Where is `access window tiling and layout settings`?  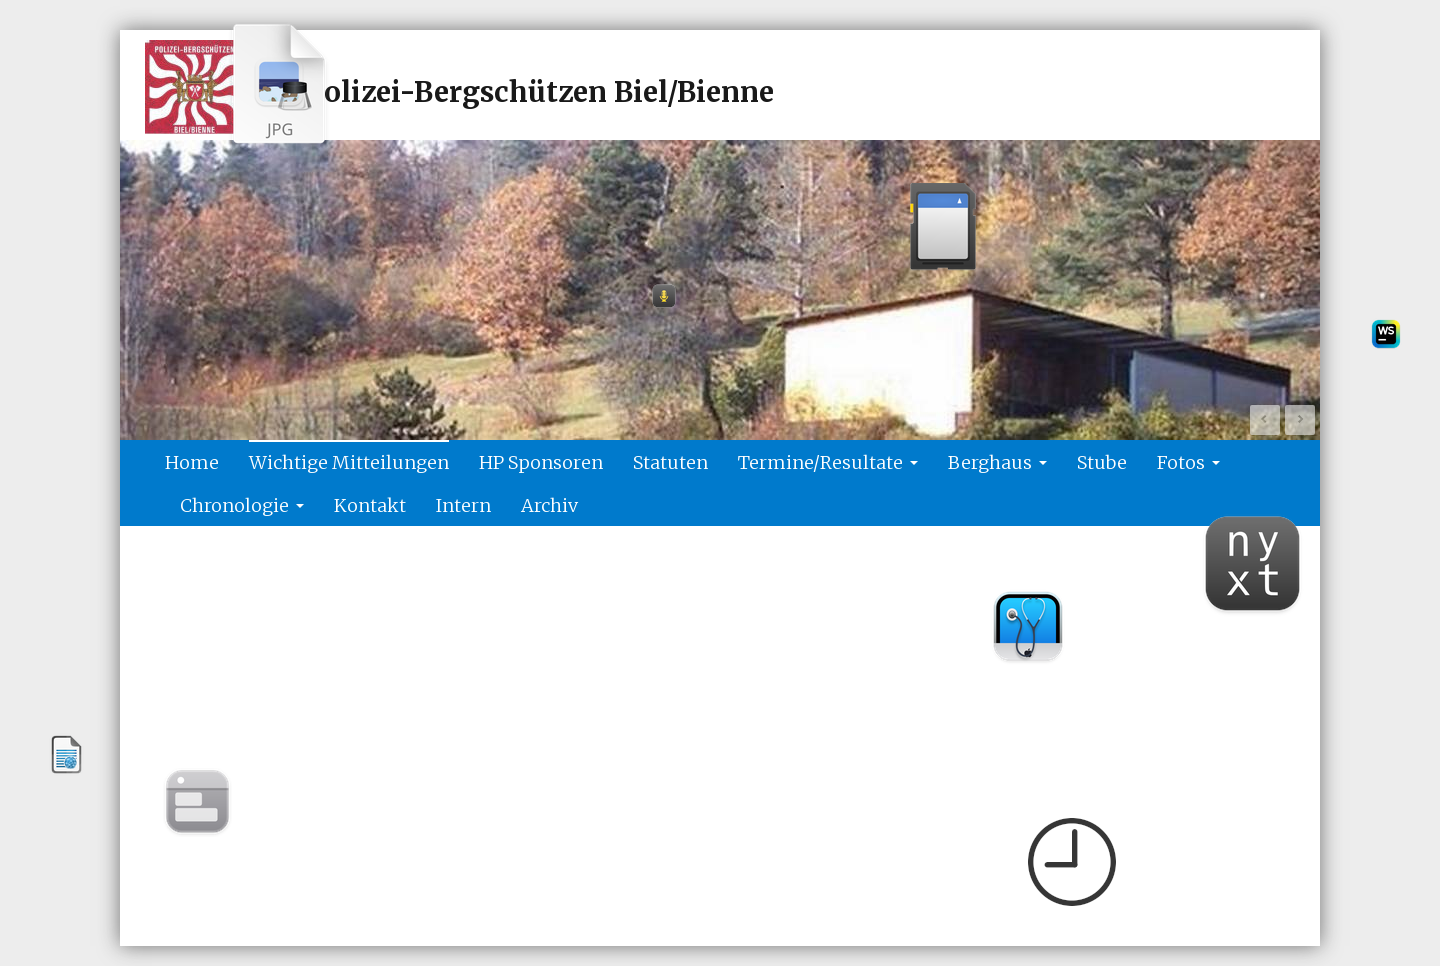
access window tiling and layout settings is located at coordinates (197, 802).